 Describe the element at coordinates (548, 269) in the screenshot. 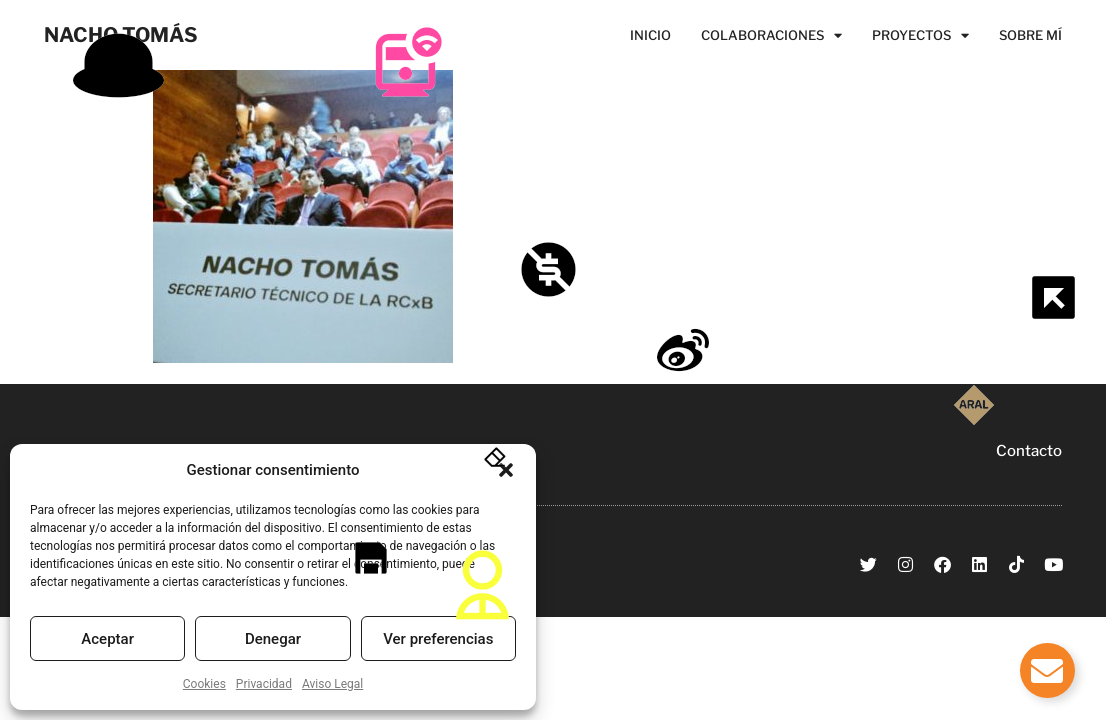

I see `indicates non-commercial creative commons license` at that location.